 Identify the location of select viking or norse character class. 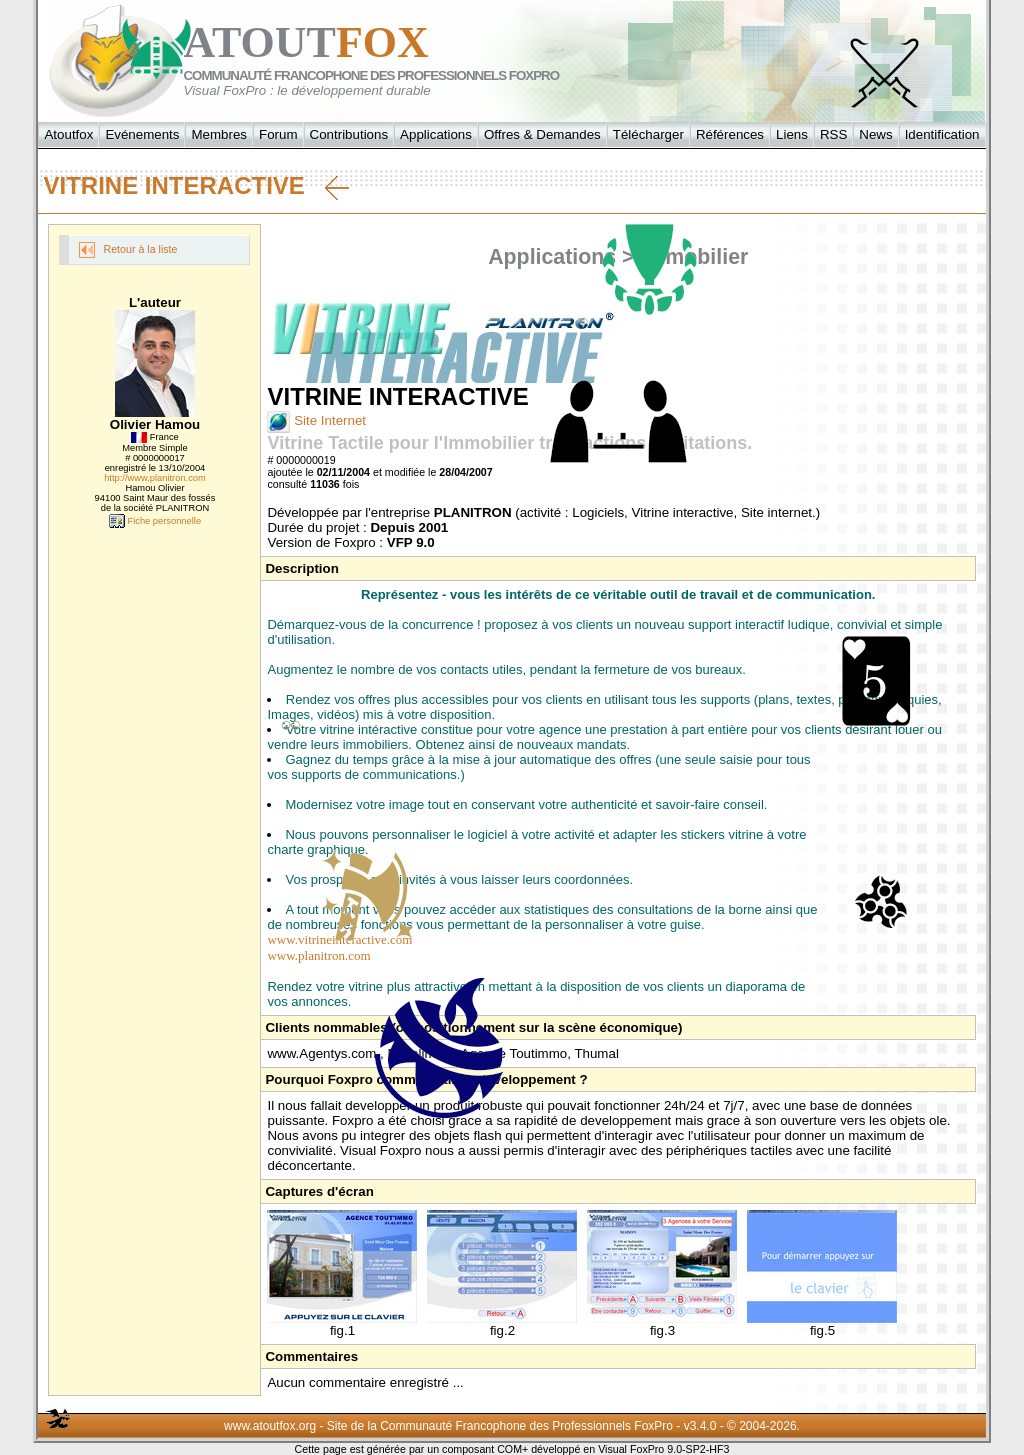
(156, 47).